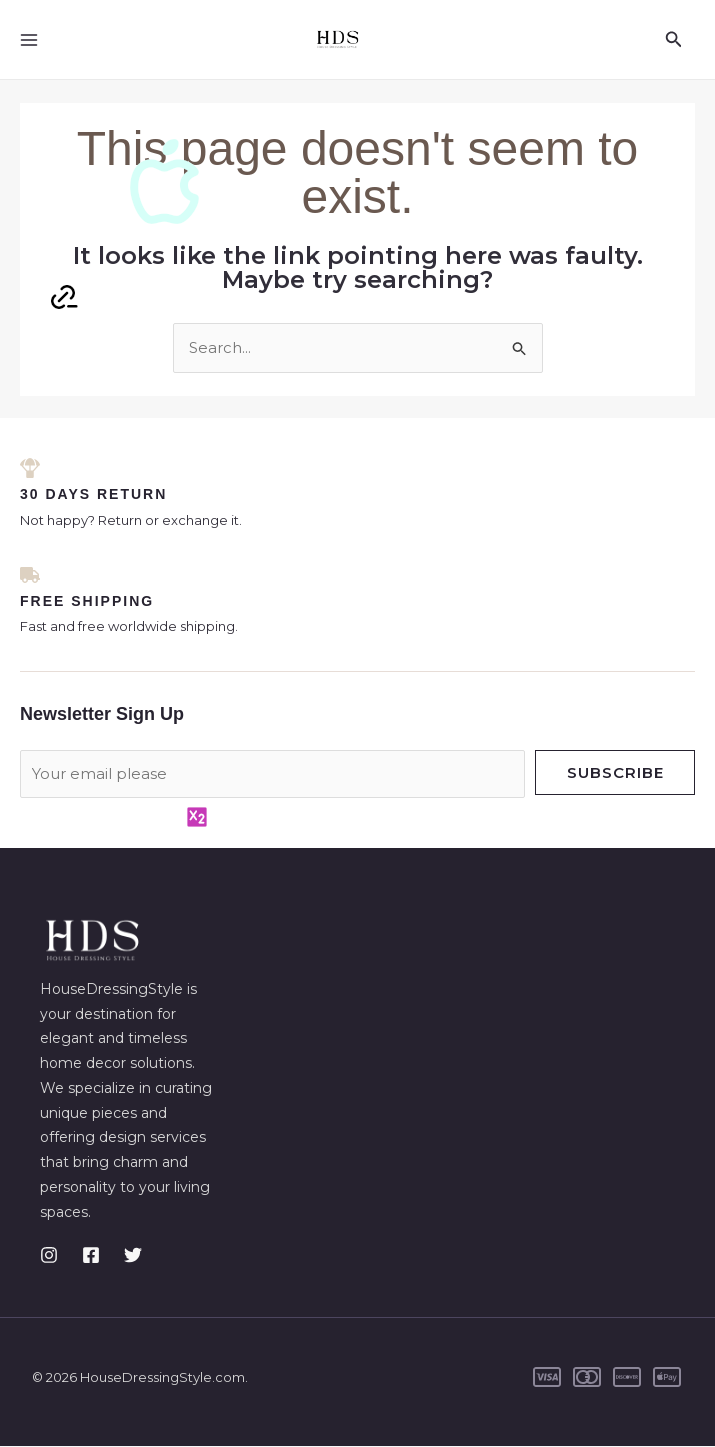  What do you see at coordinates (197, 817) in the screenshot?
I see `format text as subscript` at bounding box center [197, 817].